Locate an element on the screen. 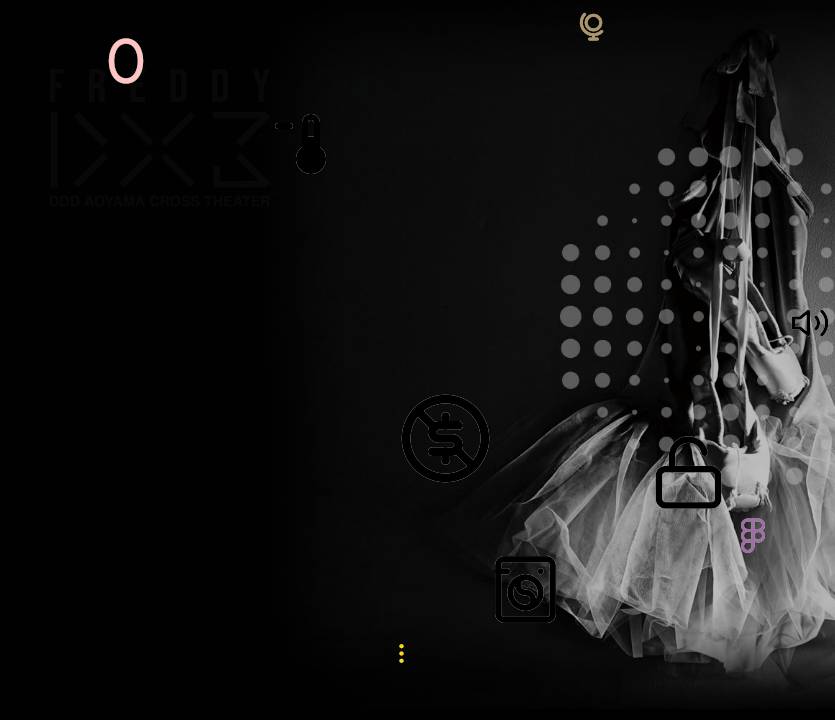 Image resolution: width=835 pixels, height=720 pixels. decrease temperature setting is located at coordinates (305, 144).